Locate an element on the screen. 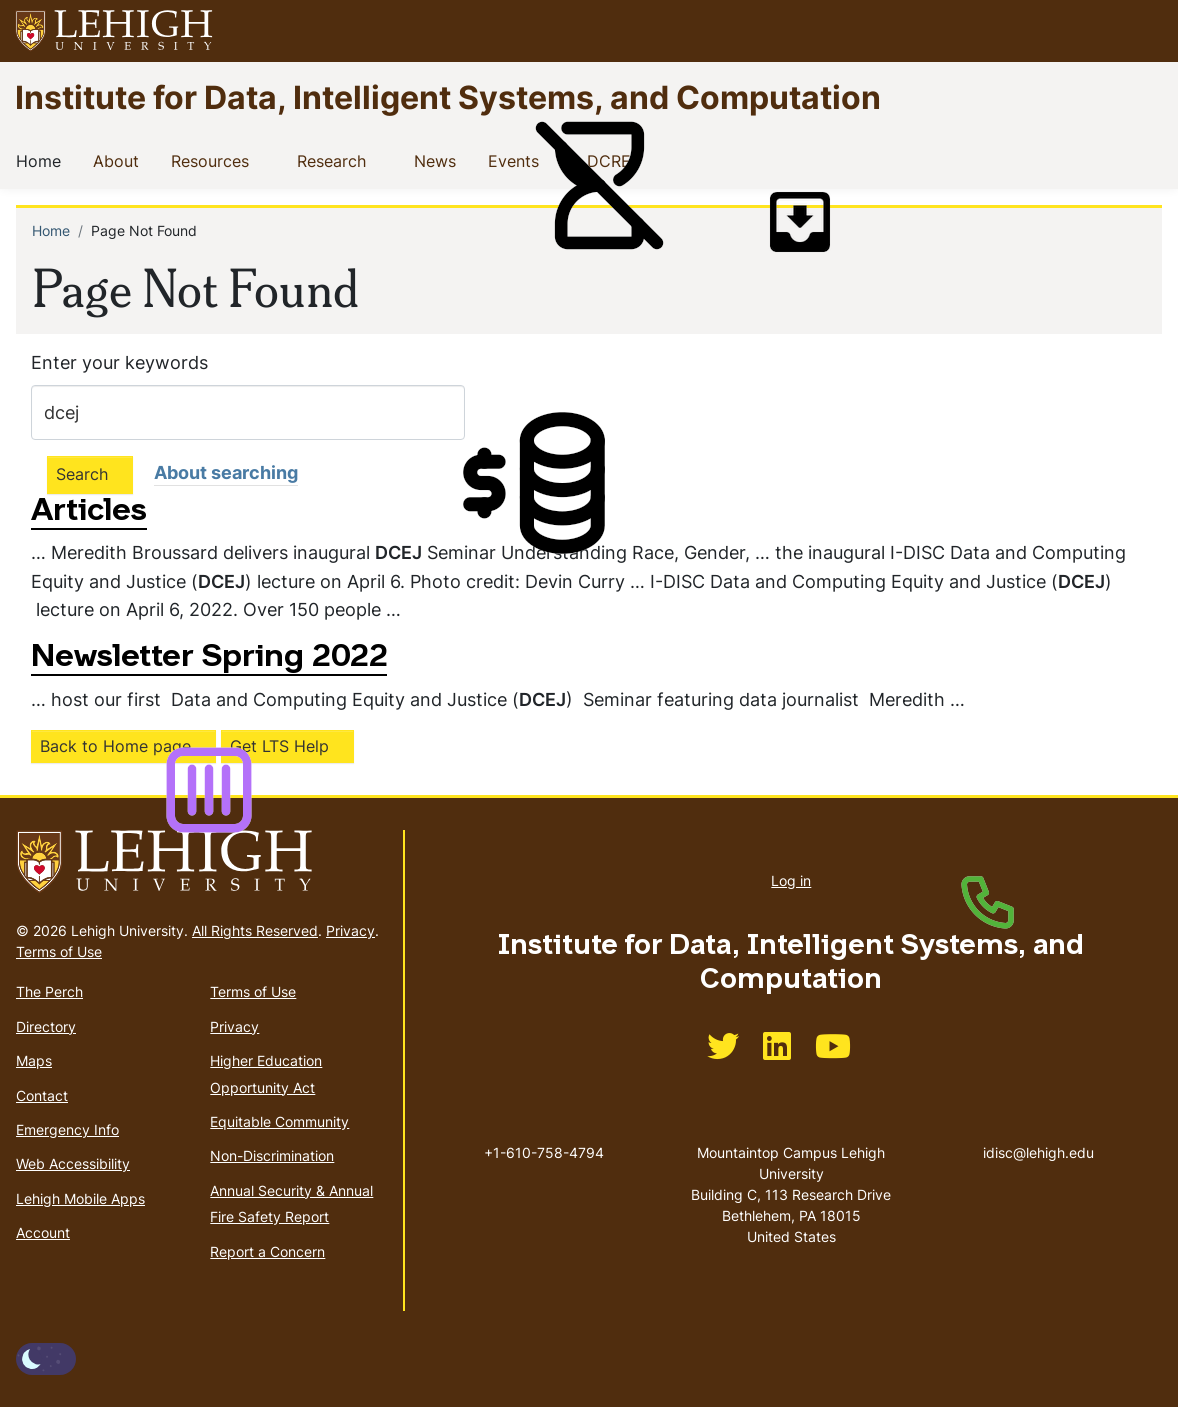 The image size is (1178, 1407). view business plan or financial overview is located at coordinates (534, 483).